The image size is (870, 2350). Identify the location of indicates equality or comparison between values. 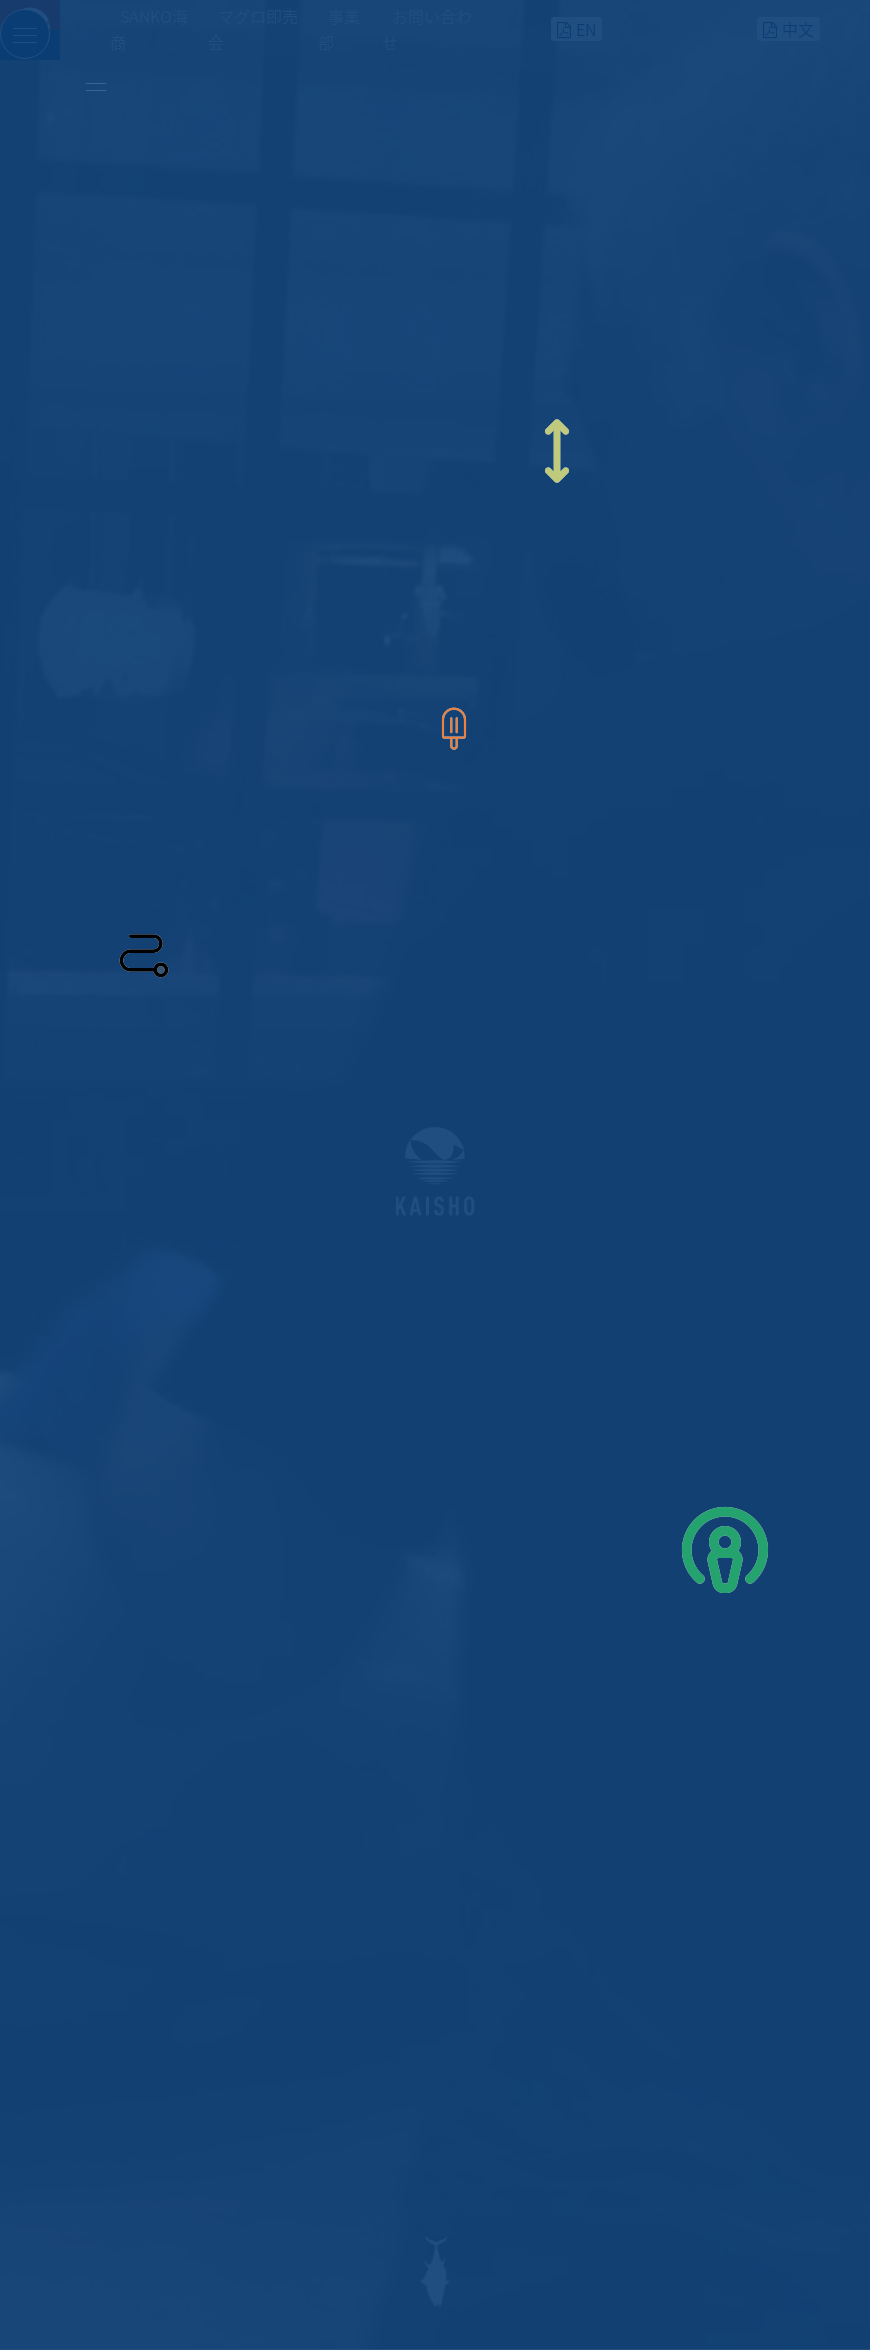
(96, 87).